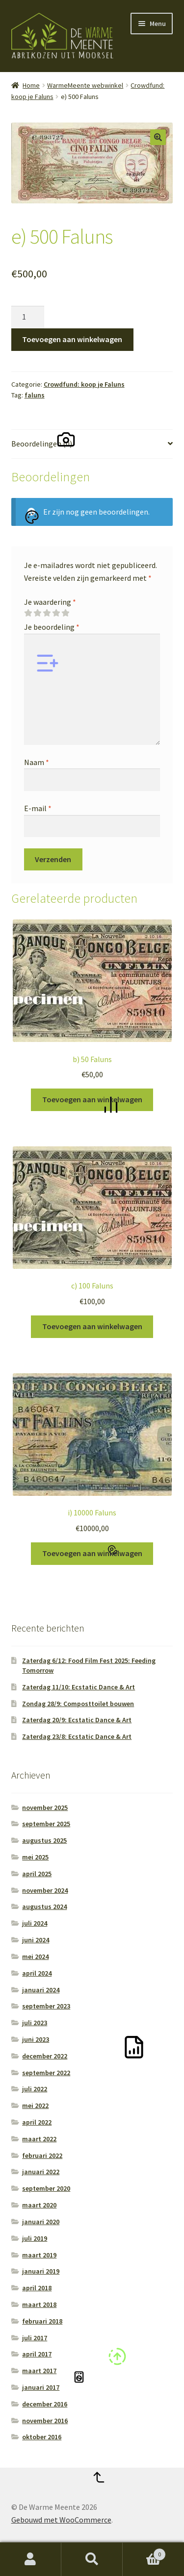 The width and height of the screenshot is (184, 2576). What do you see at coordinates (111, 1105) in the screenshot?
I see `view bar chart or statistics` at bounding box center [111, 1105].